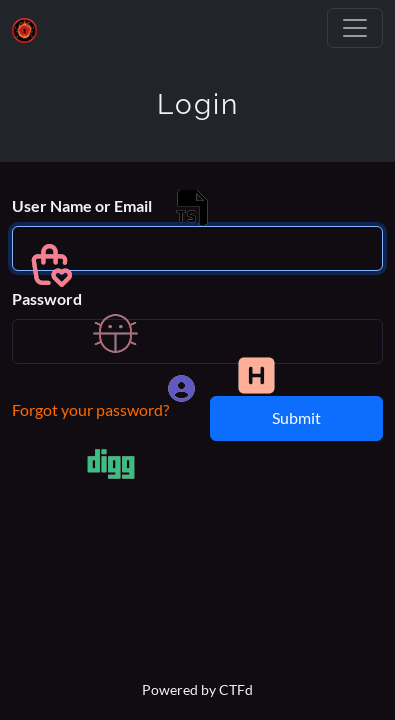  What do you see at coordinates (111, 464) in the screenshot?
I see `visit digg social news website` at bounding box center [111, 464].